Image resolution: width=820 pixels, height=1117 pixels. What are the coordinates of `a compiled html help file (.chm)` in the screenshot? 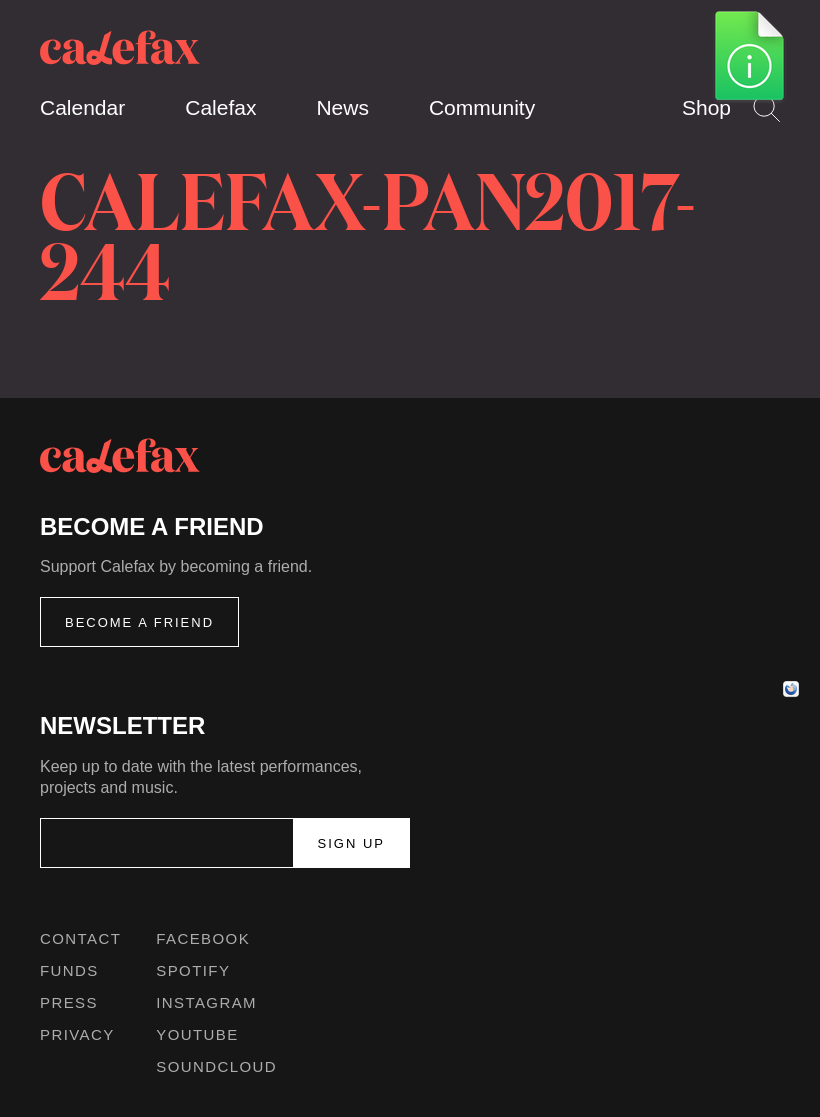 It's located at (749, 57).